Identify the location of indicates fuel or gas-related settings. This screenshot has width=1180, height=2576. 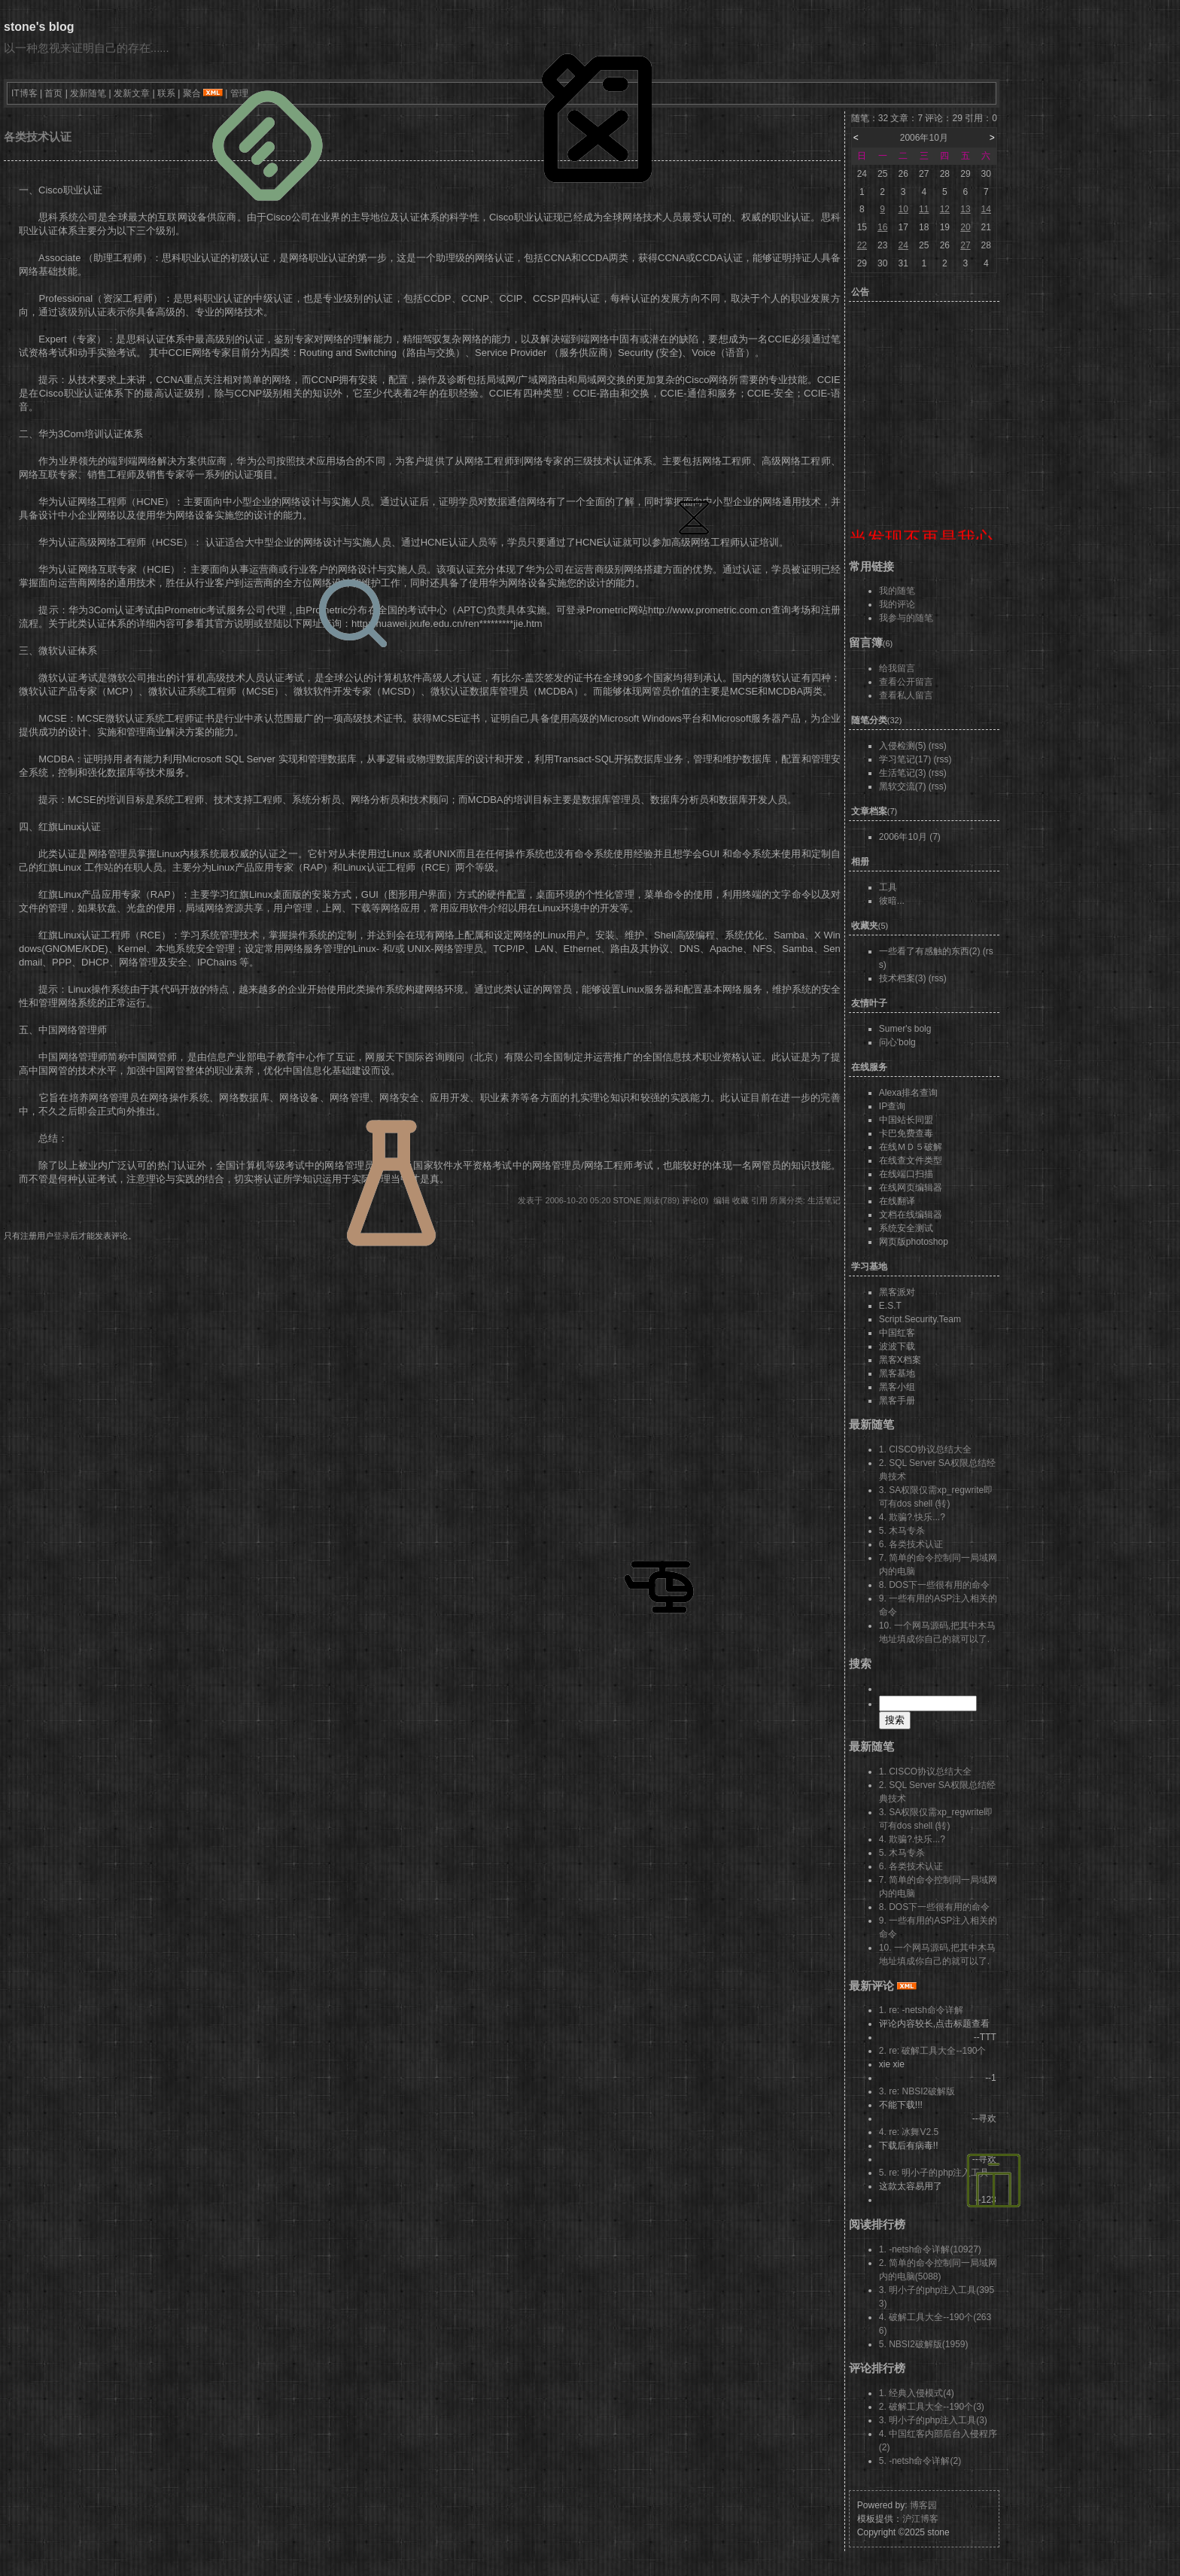
(598, 119).